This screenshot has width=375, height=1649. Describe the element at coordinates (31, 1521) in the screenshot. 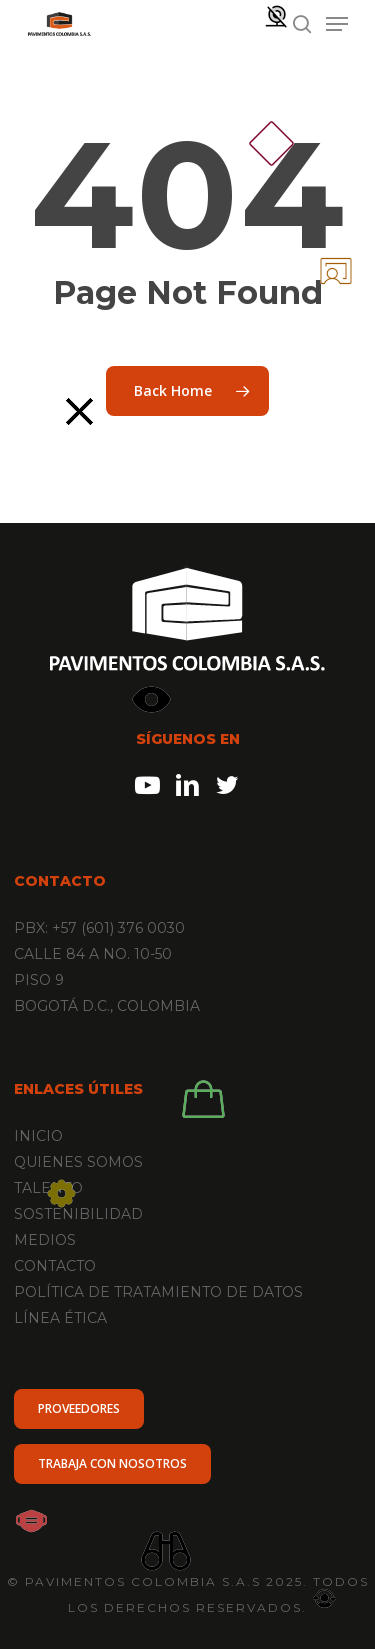

I see `indicates mask required or health safety protocols` at that location.